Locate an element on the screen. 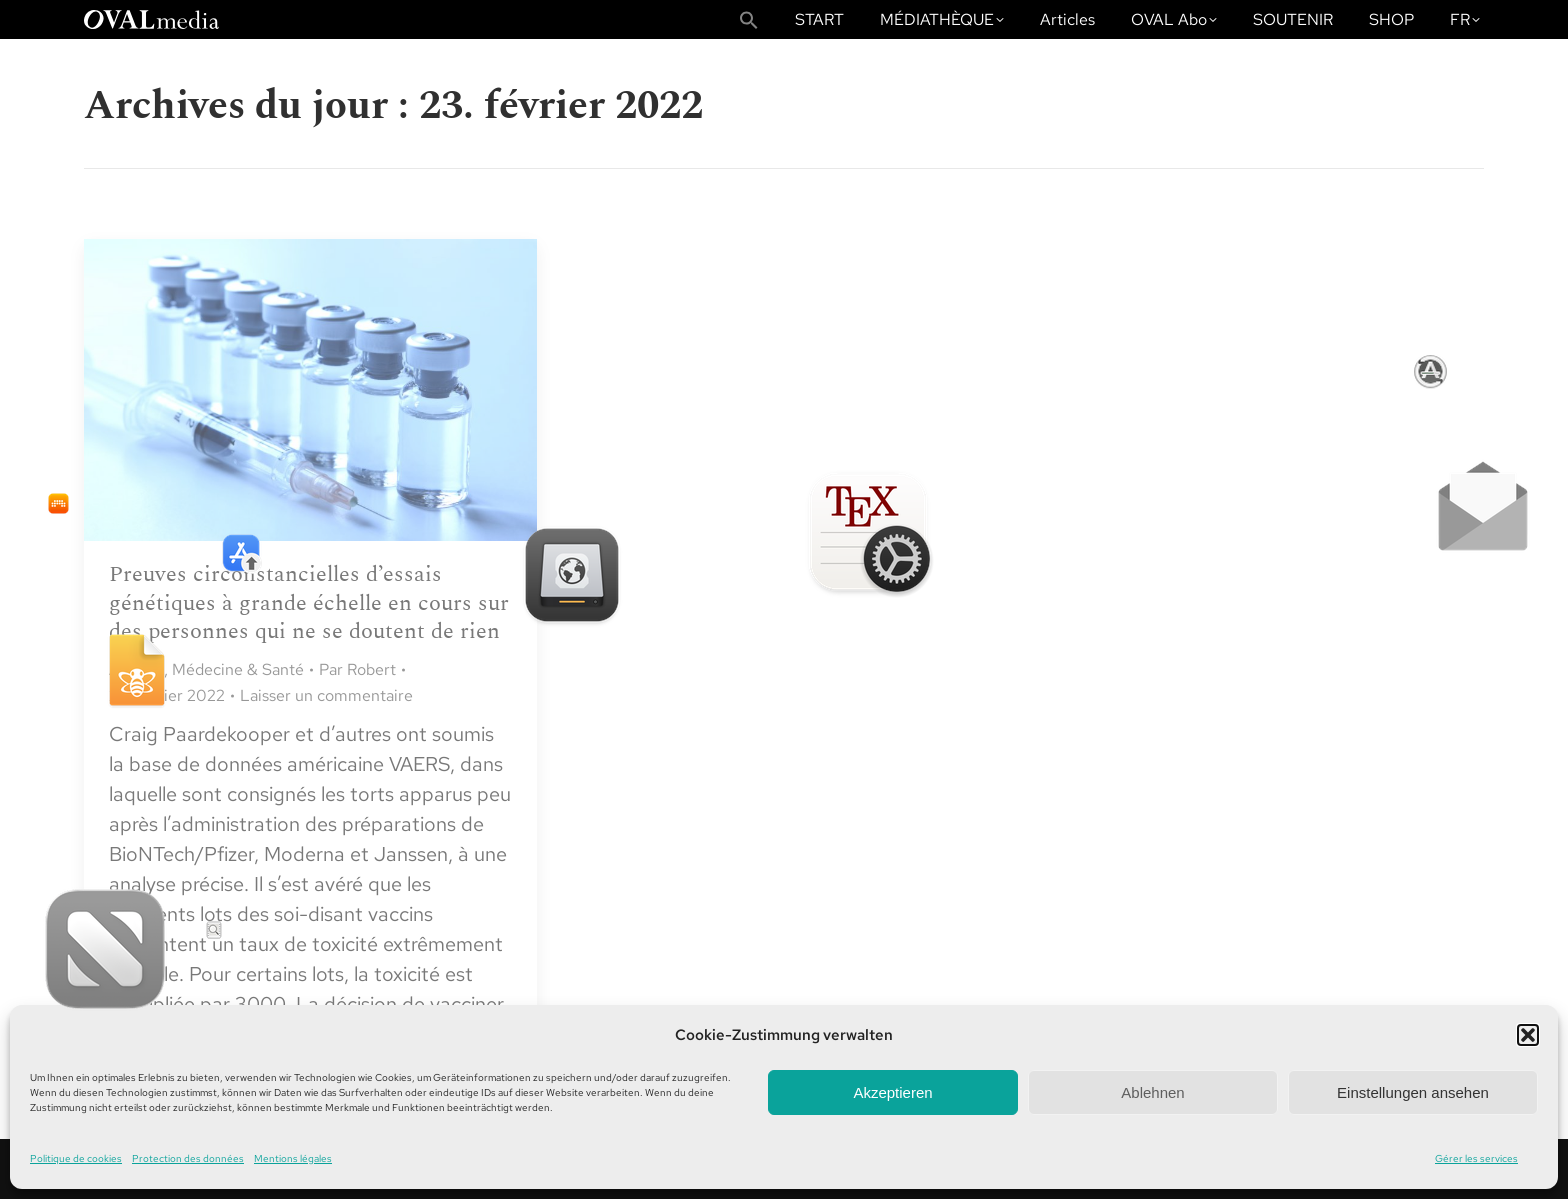 The width and height of the screenshot is (1568, 1199). configure iSCSI network storage settings is located at coordinates (572, 575).